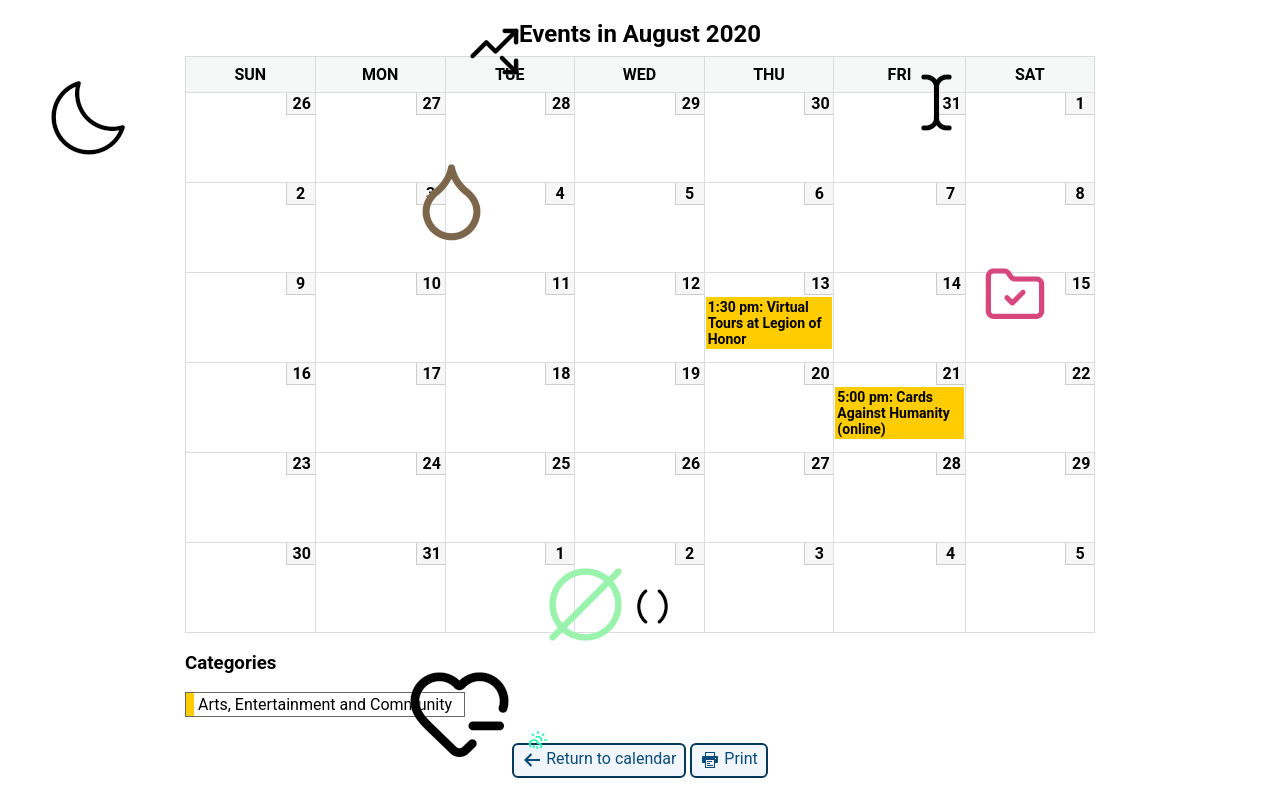  Describe the element at coordinates (538, 740) in the screenshot. I see `current weather conditions: partly cloudy with rain` at that location.